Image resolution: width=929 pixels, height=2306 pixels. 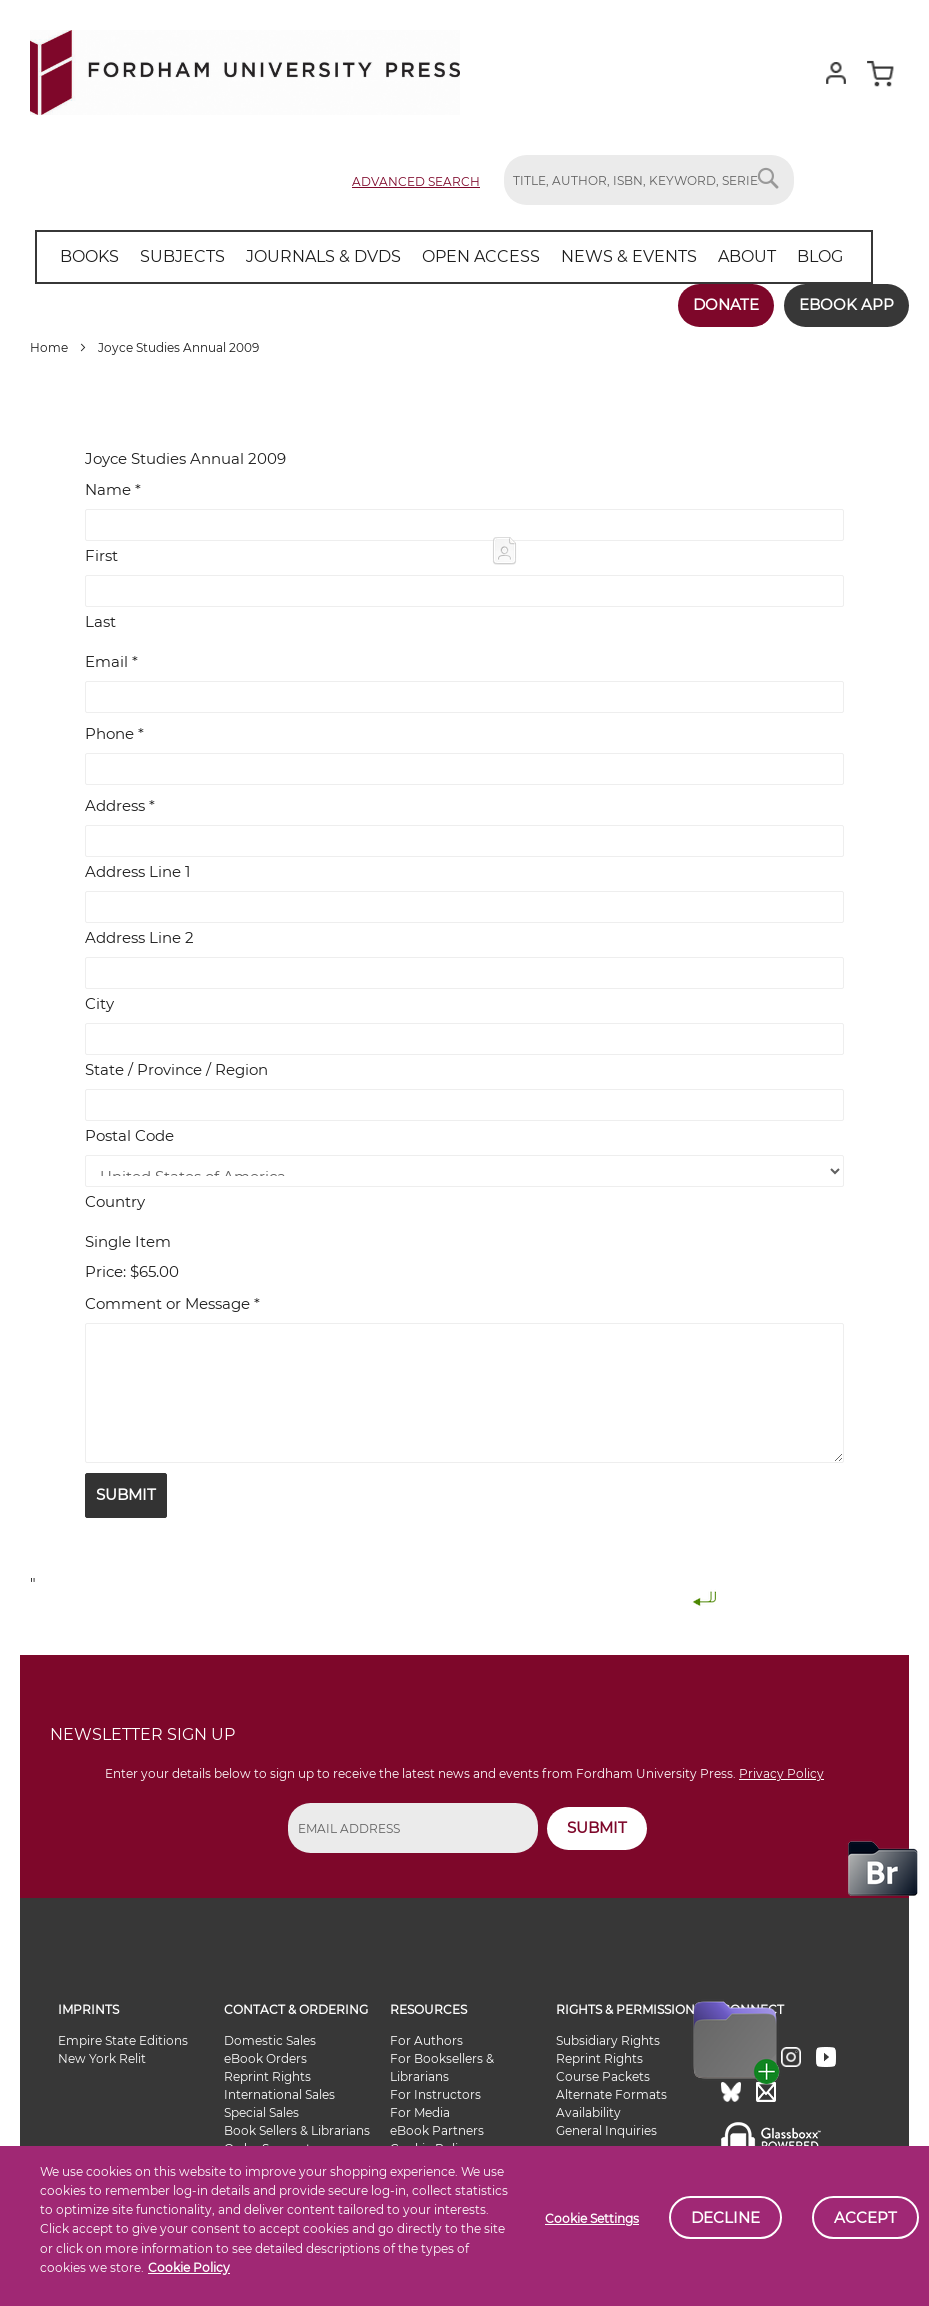 I want to click on folder containing Adobe Bridge files, so click(x=882, y=1870).